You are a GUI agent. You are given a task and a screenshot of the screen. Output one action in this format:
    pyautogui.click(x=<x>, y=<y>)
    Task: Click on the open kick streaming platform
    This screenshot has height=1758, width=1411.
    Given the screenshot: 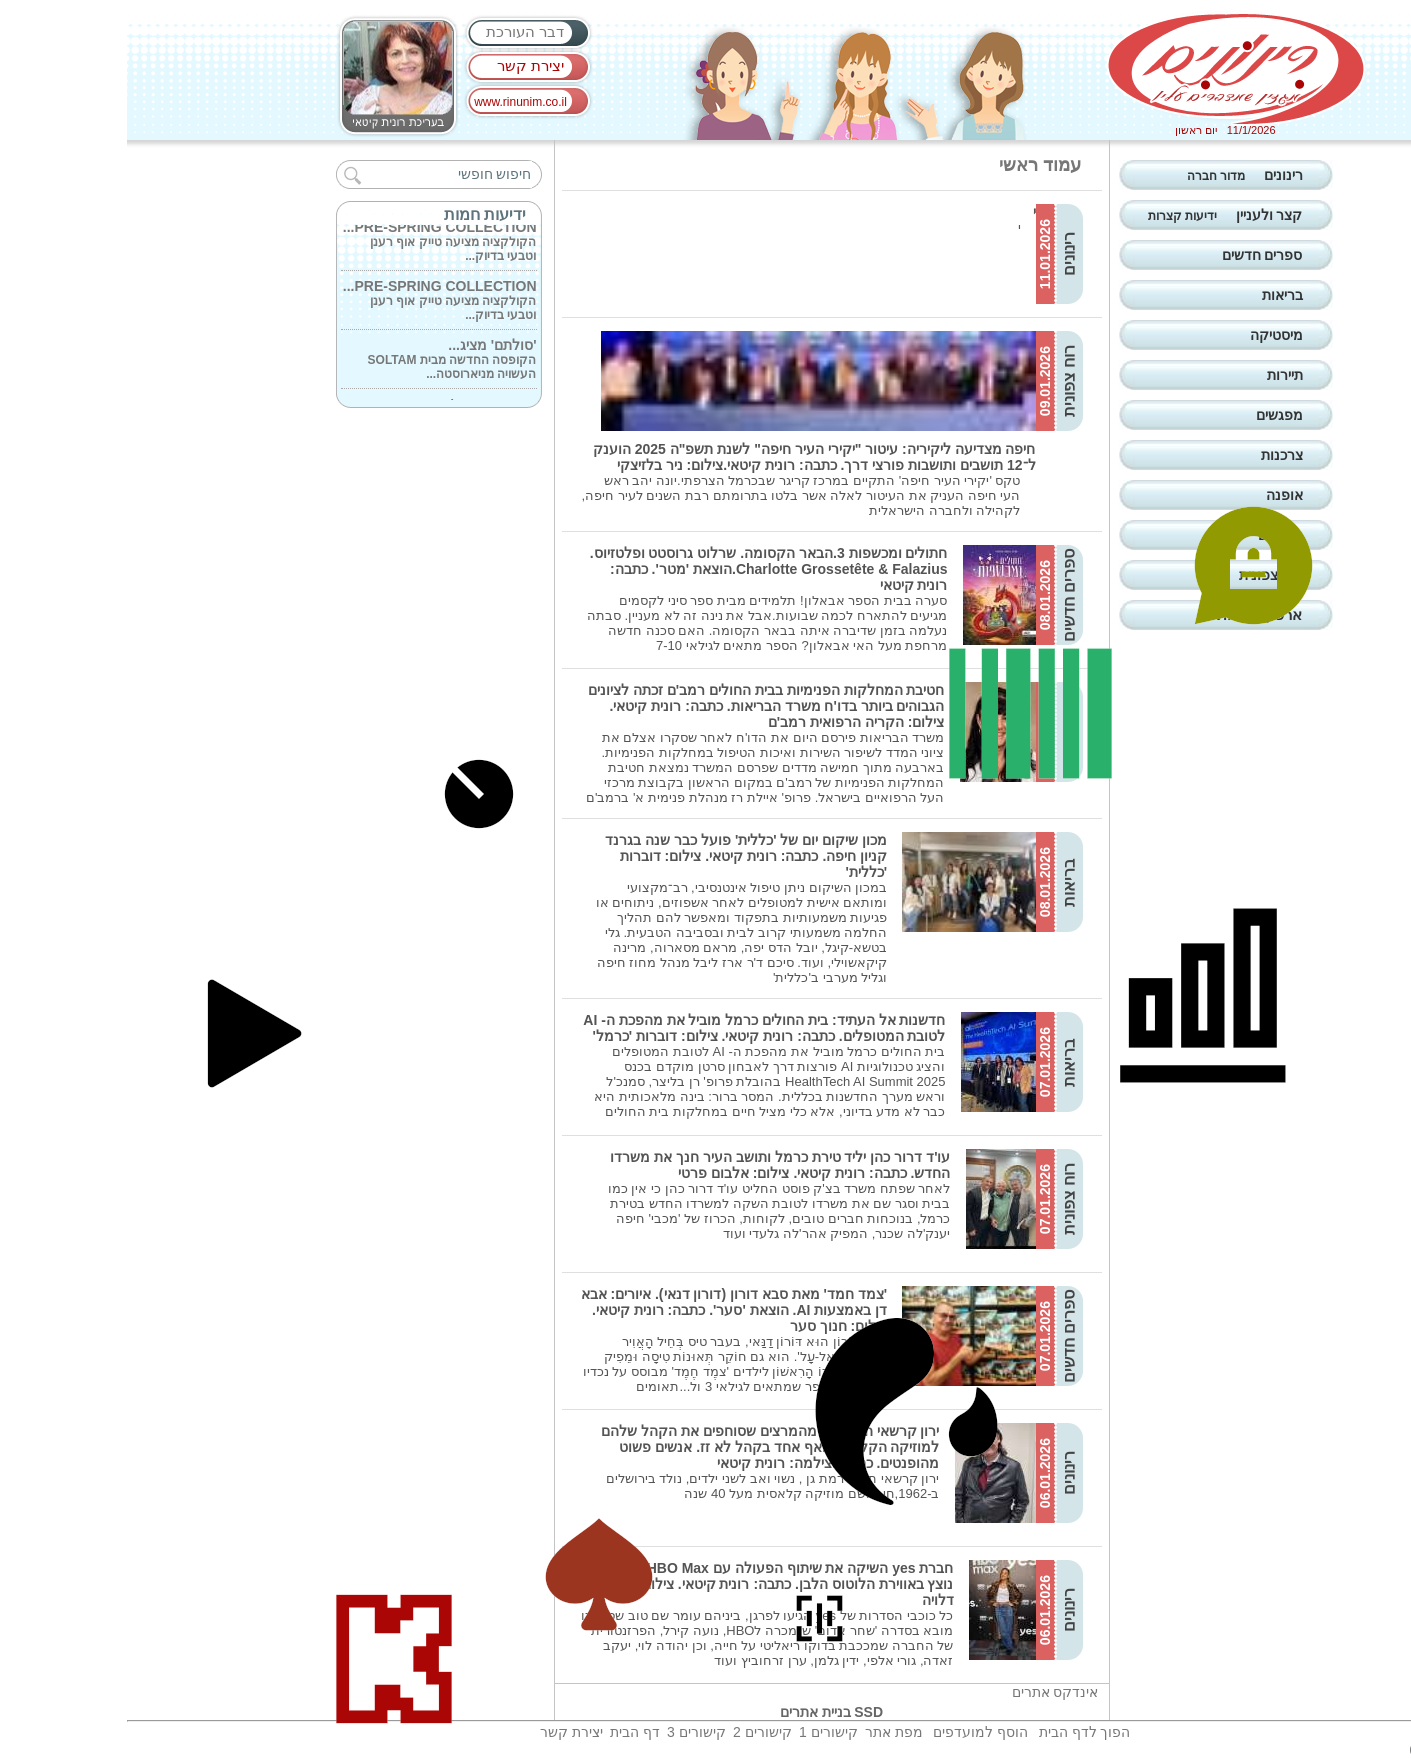 What is the action you would take?
    pyautogui.click(x=394, y=1659)
    